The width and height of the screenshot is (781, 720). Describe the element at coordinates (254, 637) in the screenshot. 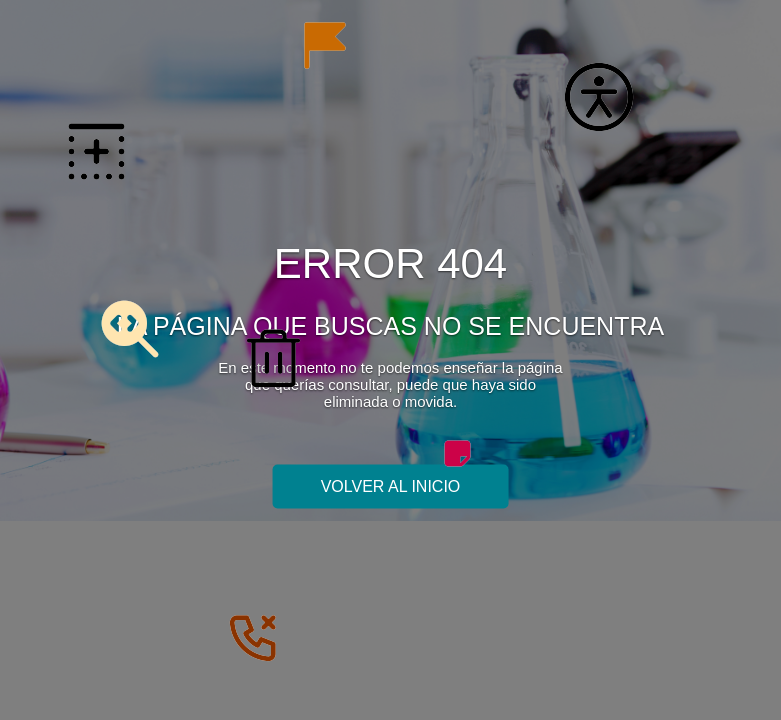

I see `end or cancel a phone call` at that location.